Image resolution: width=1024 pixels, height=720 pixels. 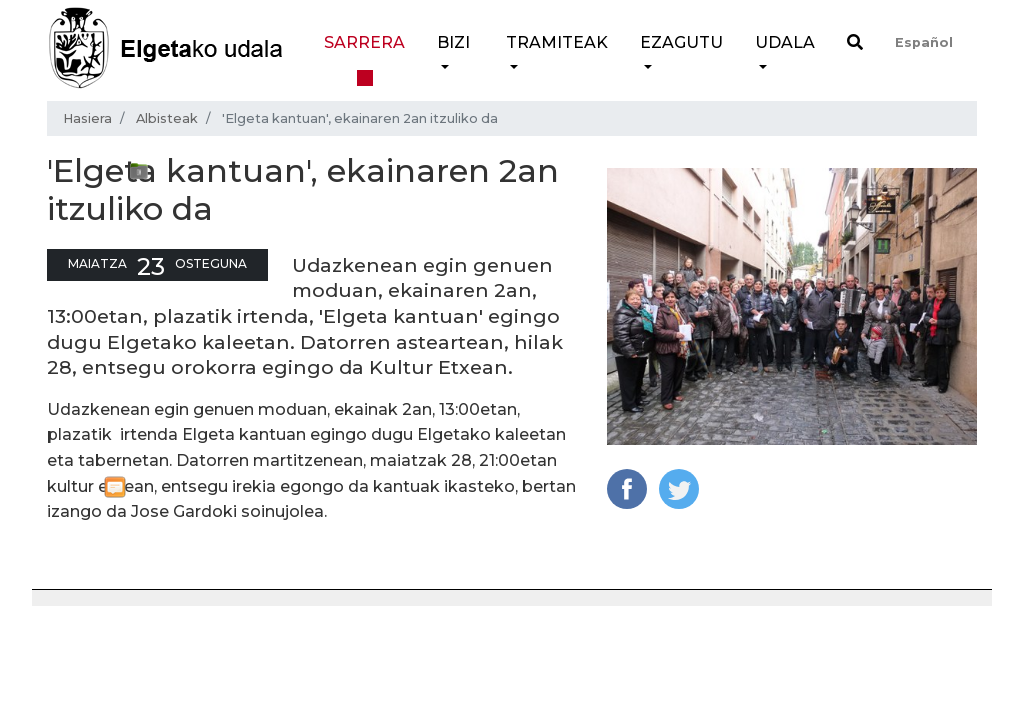 What do you see at coordinates (115, 487) in the screenshot?
I see `open instant messaging app` at bounding box center [115, 487].